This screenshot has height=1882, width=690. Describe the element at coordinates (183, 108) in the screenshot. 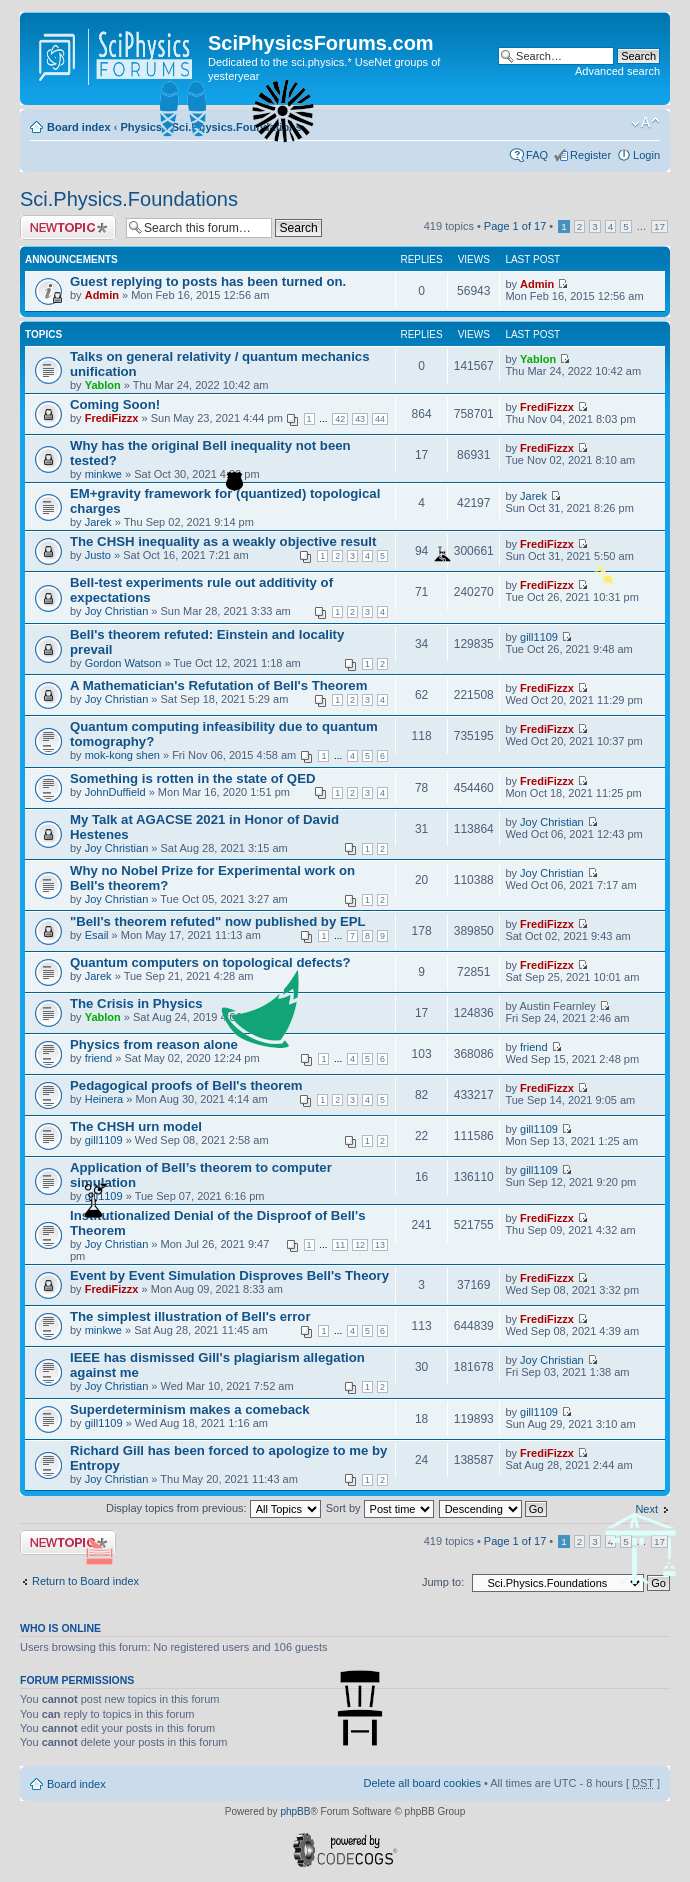

I see `equip leg armor to your character` at that location.